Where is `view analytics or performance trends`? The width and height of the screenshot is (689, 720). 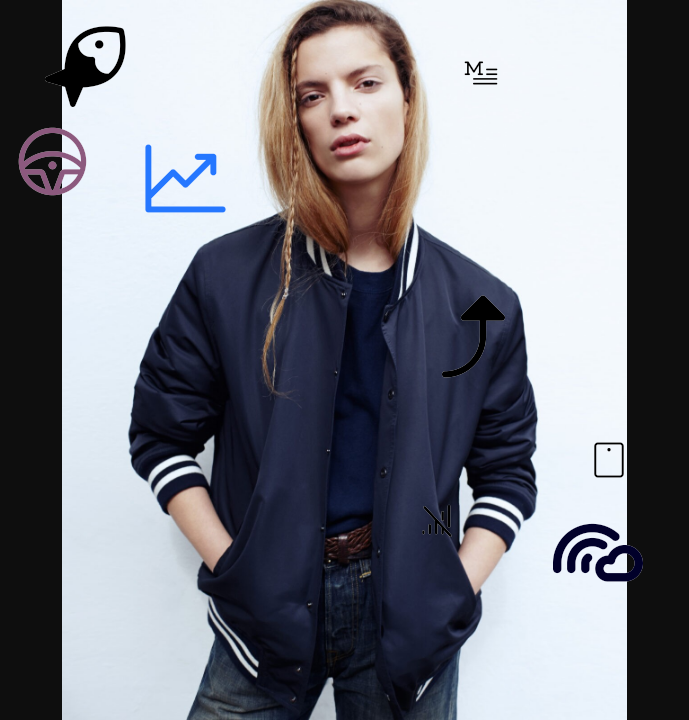
view analytics or performance trends is located at coordinates (185, 178).